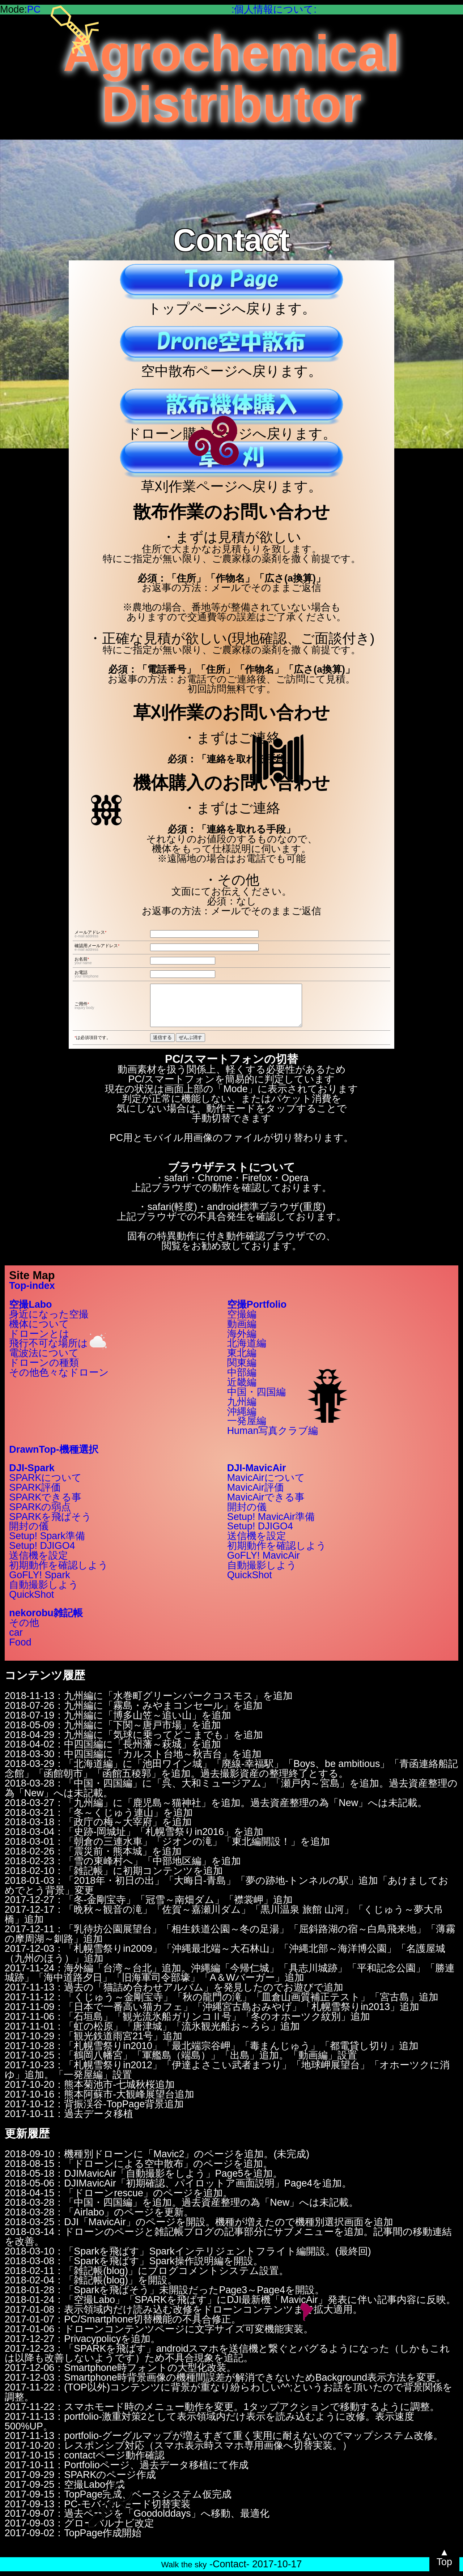 Image resolution: width=463 pixels, height=2576 pixels. Describe the element at coordinates (106, 810) in the screenshot. I see `access network or connection settings` at that location.